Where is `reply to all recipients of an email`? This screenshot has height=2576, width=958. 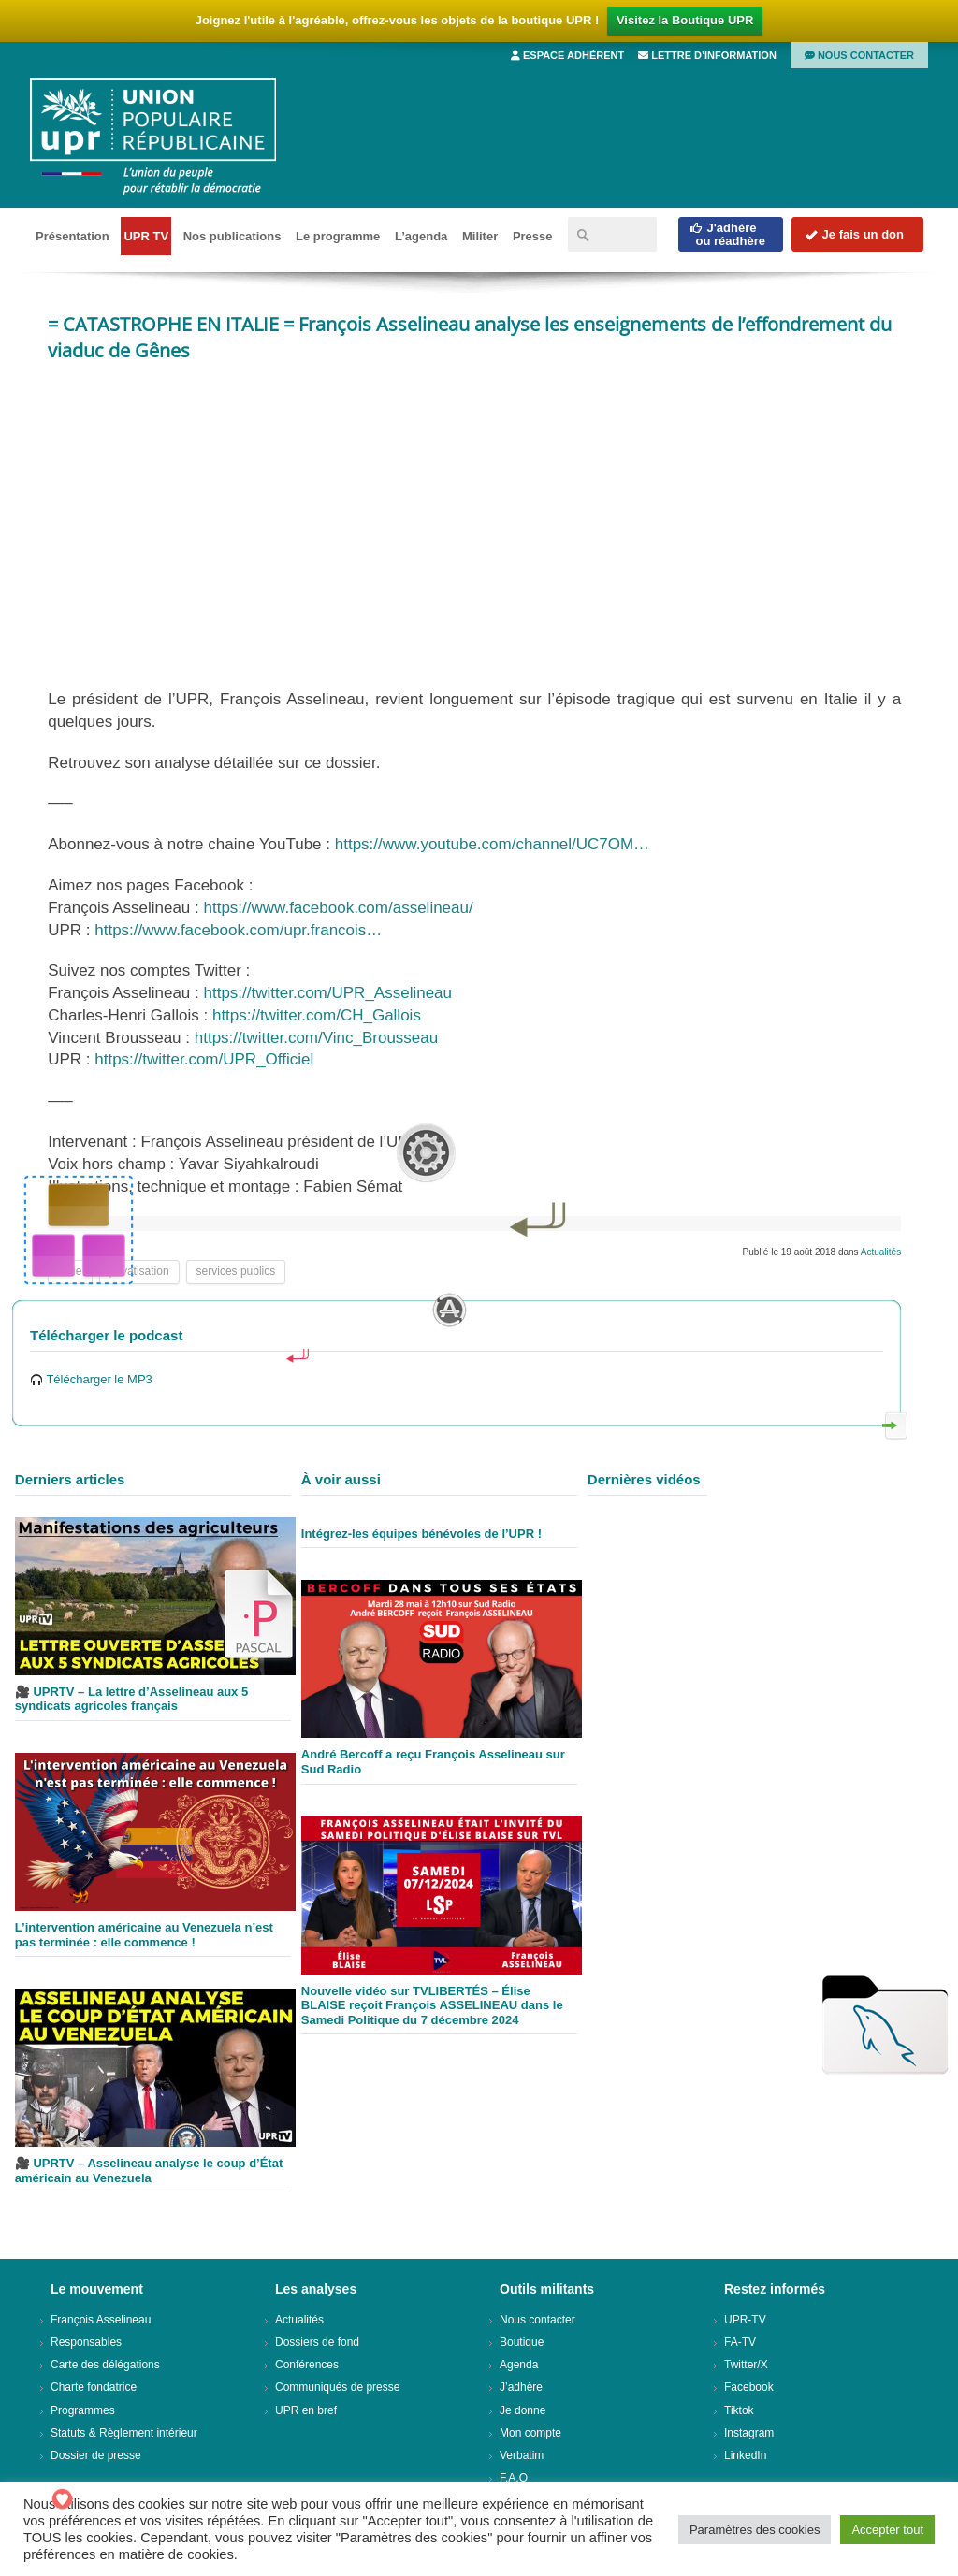 reply to all recipients of an email is located at coordinates (297, 1353).